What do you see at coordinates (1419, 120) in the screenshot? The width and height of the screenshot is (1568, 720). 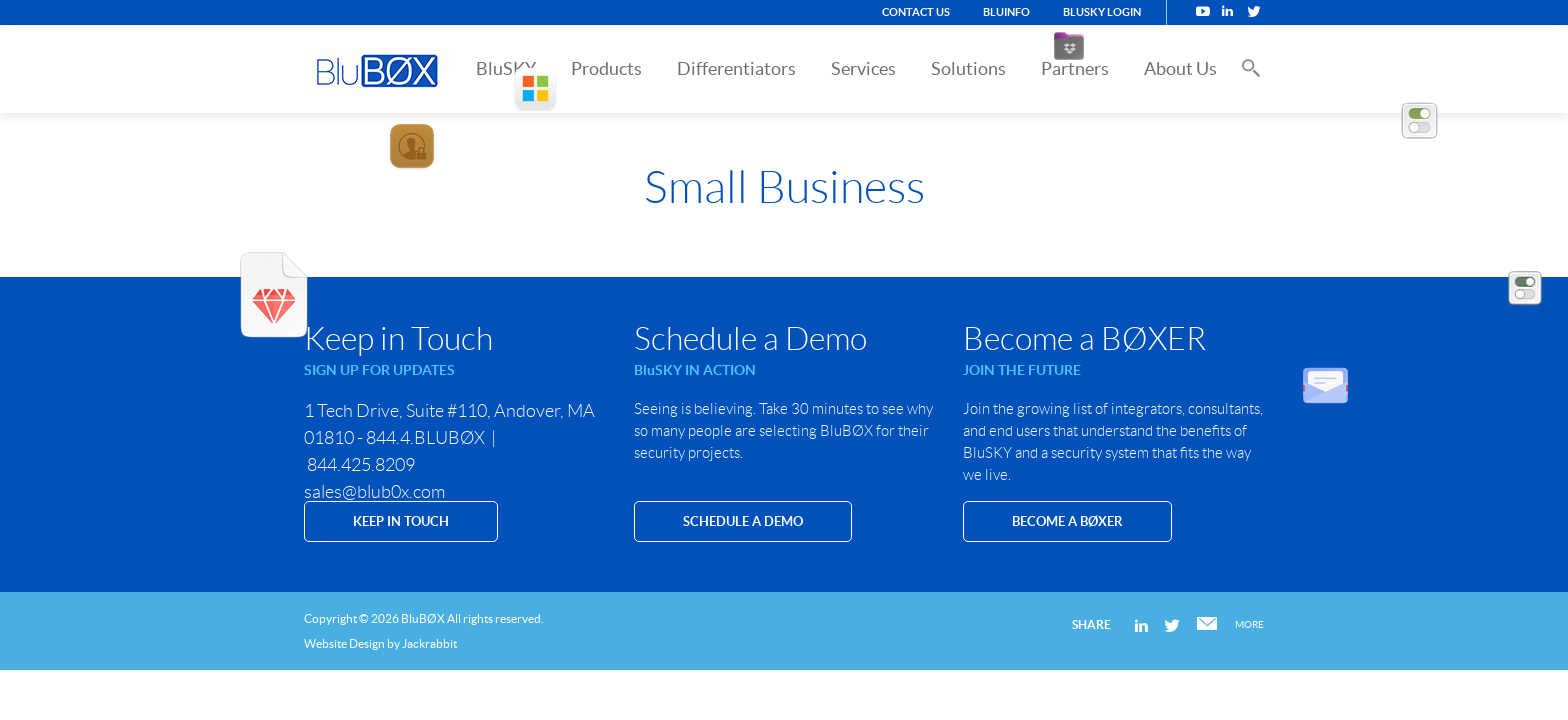 I see `open gnome tweaks to customize system settings` at bounding box center [1419, 120].